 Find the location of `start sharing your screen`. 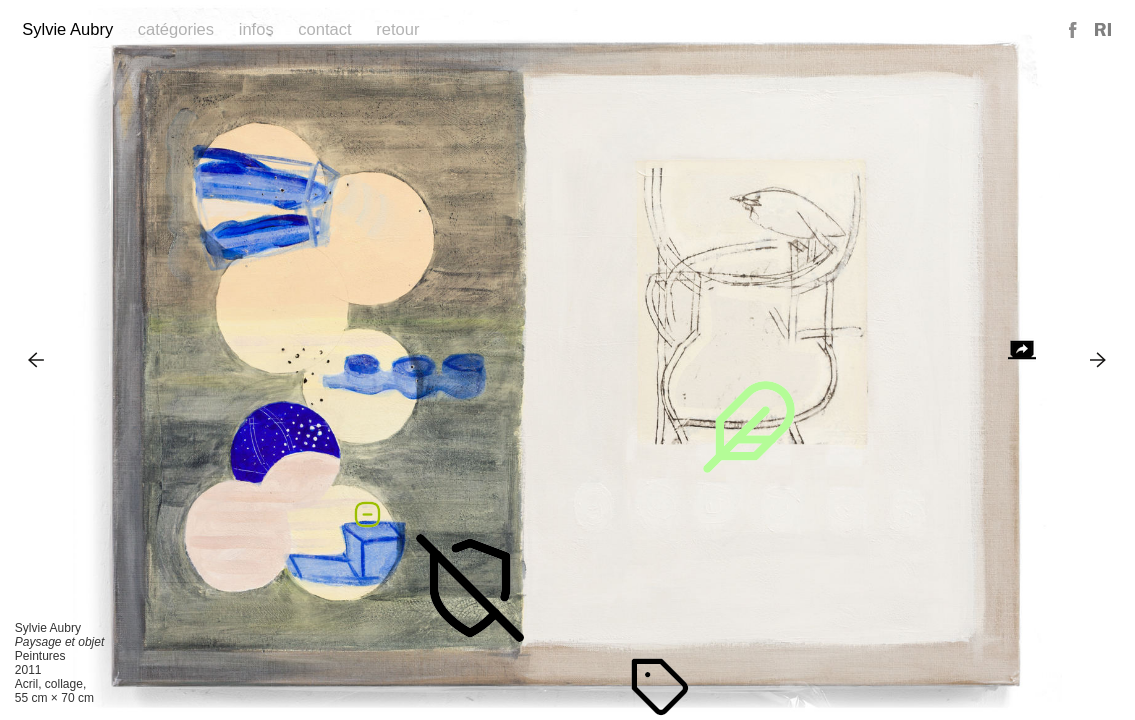

start sharing your screen is located at coordinates (1022, 350).